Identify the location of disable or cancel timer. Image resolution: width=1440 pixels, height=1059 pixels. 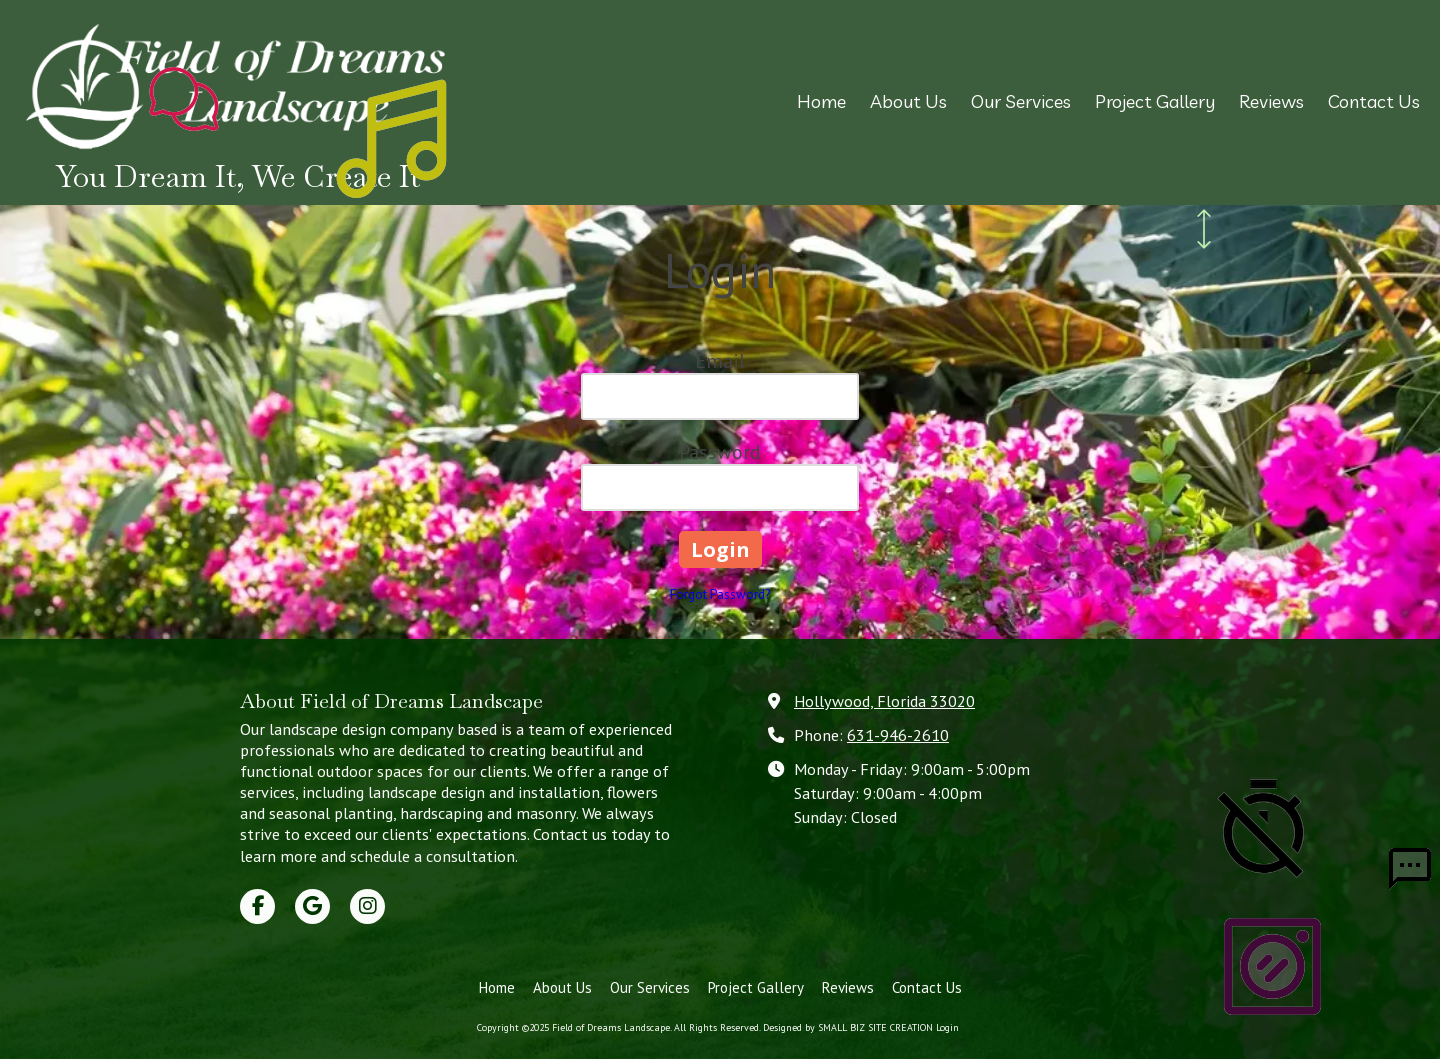
(1263, 828).